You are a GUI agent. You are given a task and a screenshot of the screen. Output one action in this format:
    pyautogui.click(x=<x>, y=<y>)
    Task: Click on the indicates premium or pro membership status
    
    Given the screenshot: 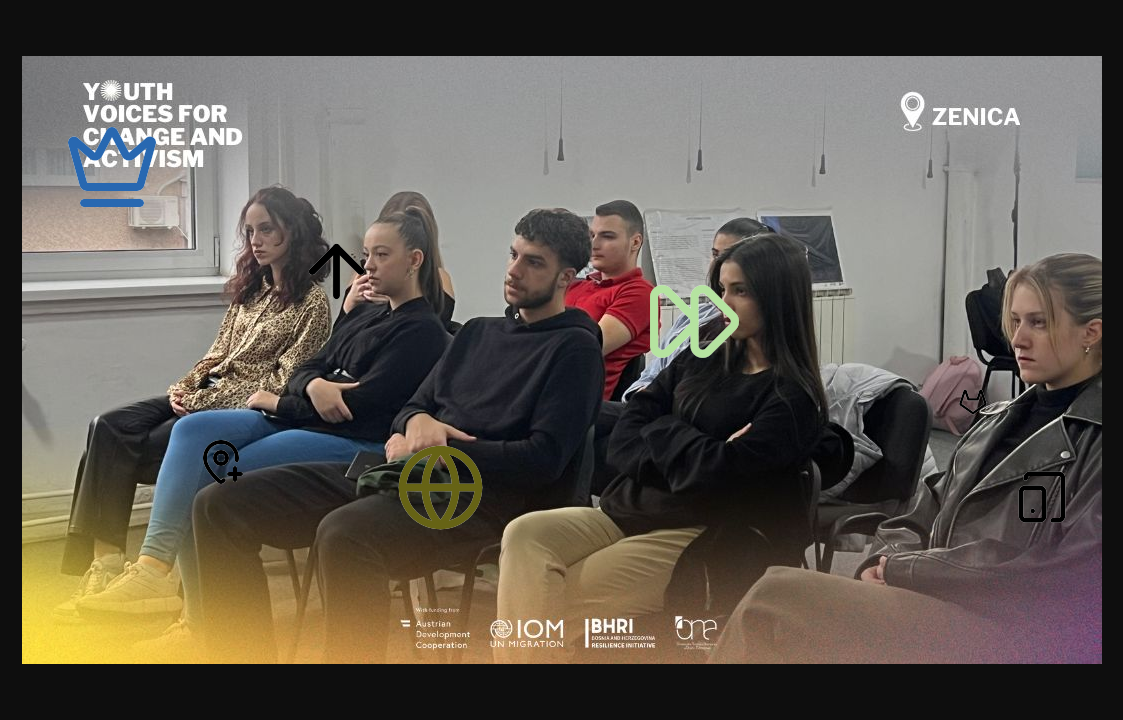 What is the action you would take?
    pyautogui.click(x=112, y=167)
    